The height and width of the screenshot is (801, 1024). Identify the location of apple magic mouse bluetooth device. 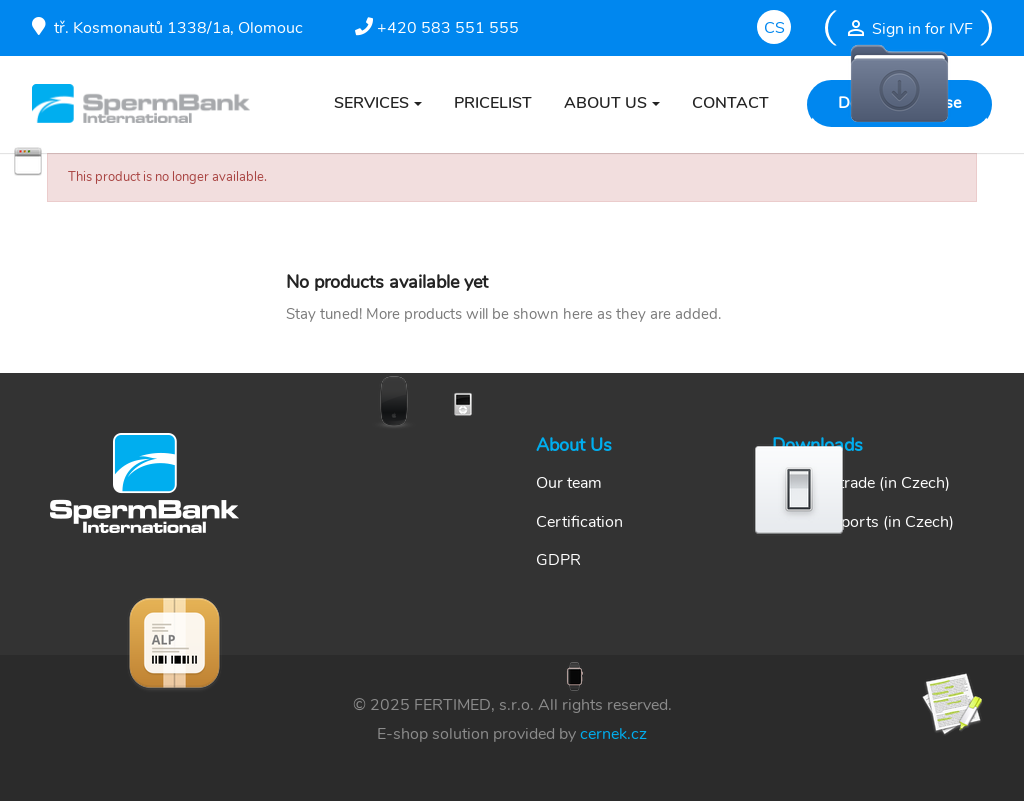
(394, 403).